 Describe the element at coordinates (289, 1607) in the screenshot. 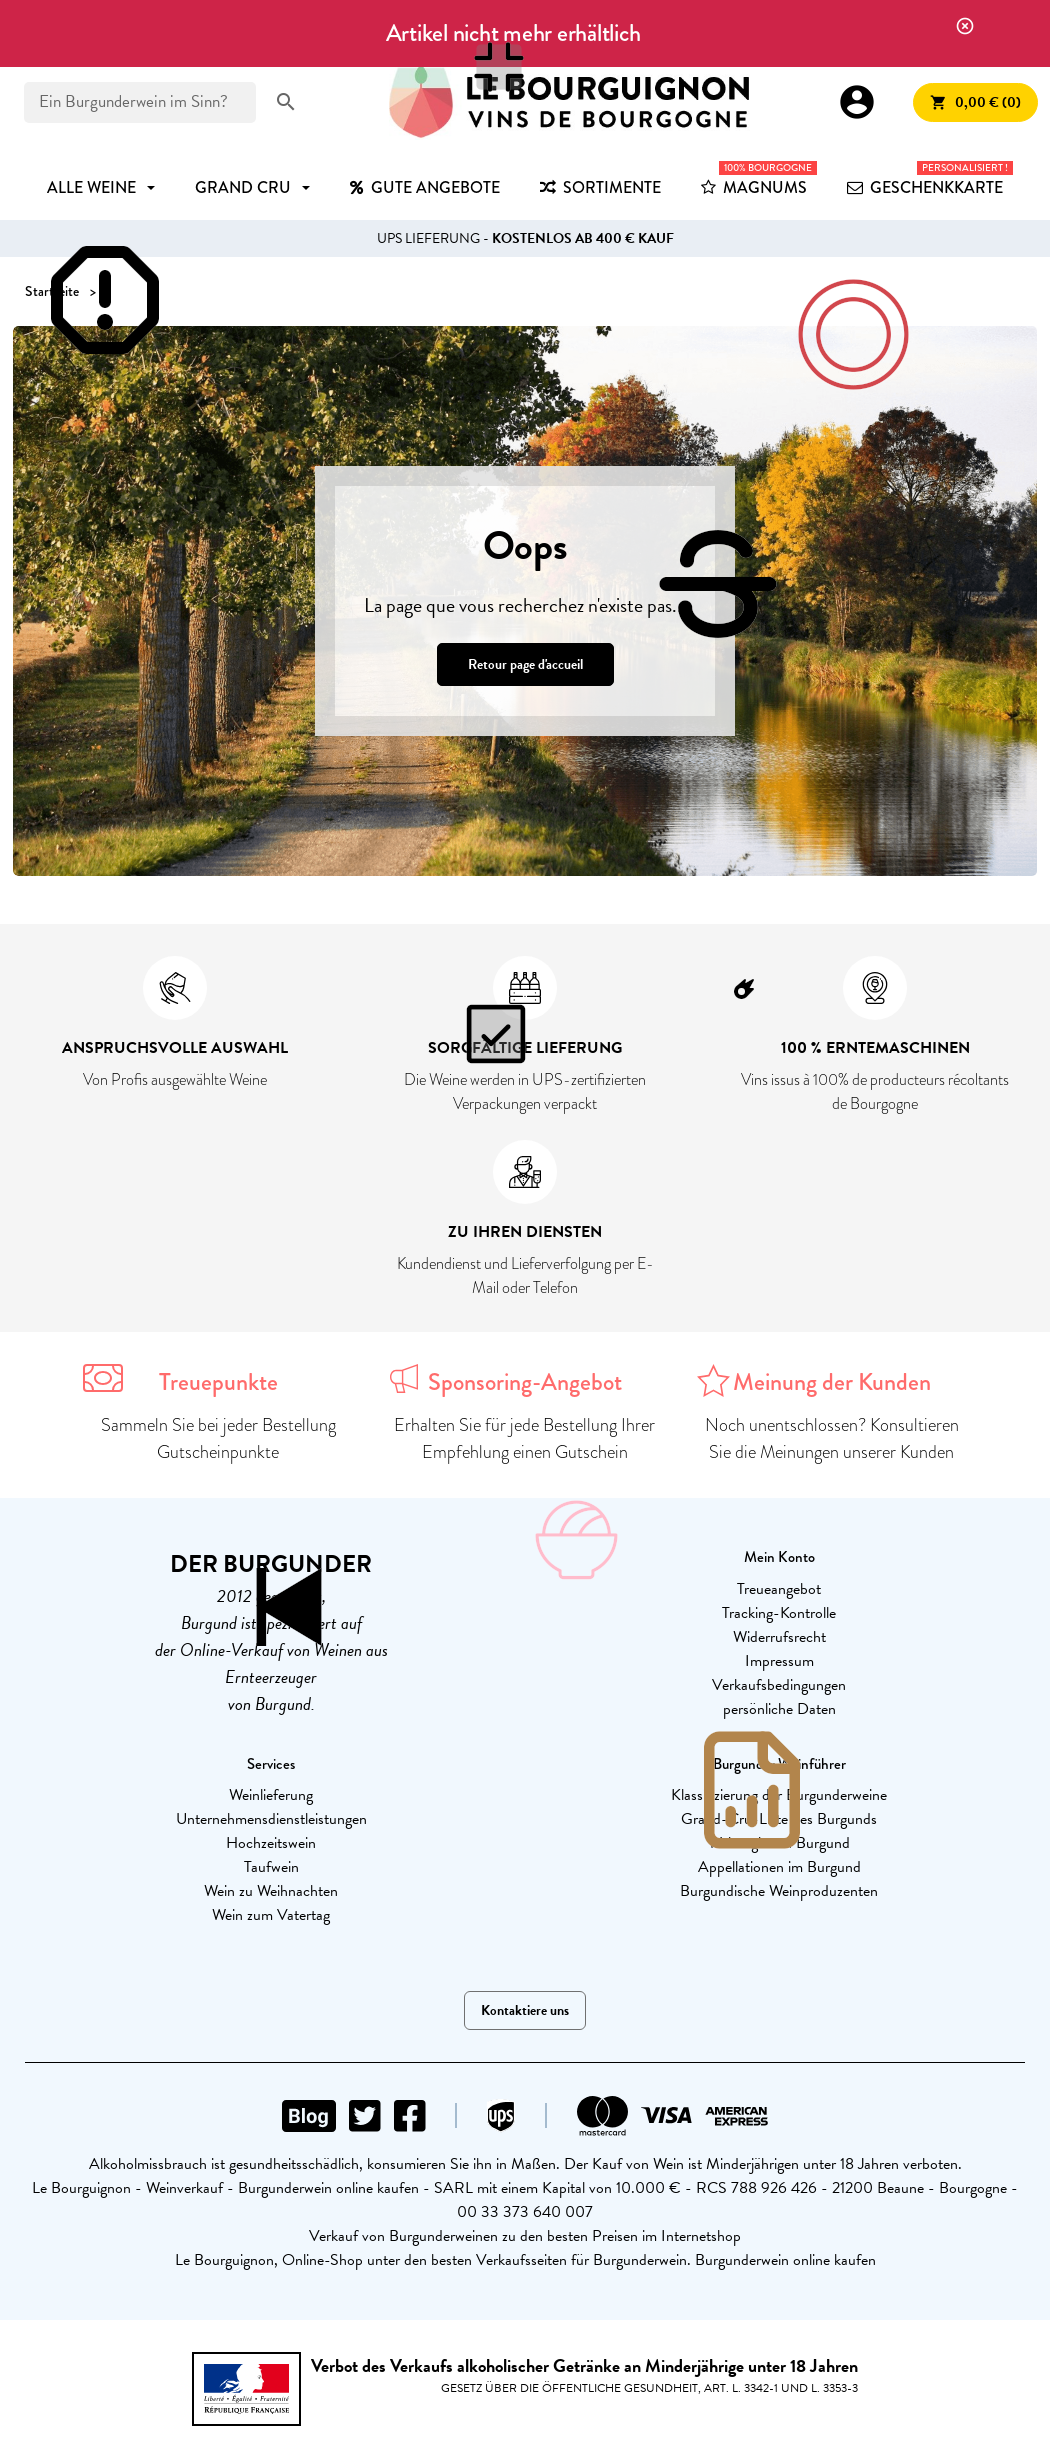

I see `skip to previous track` at that location.